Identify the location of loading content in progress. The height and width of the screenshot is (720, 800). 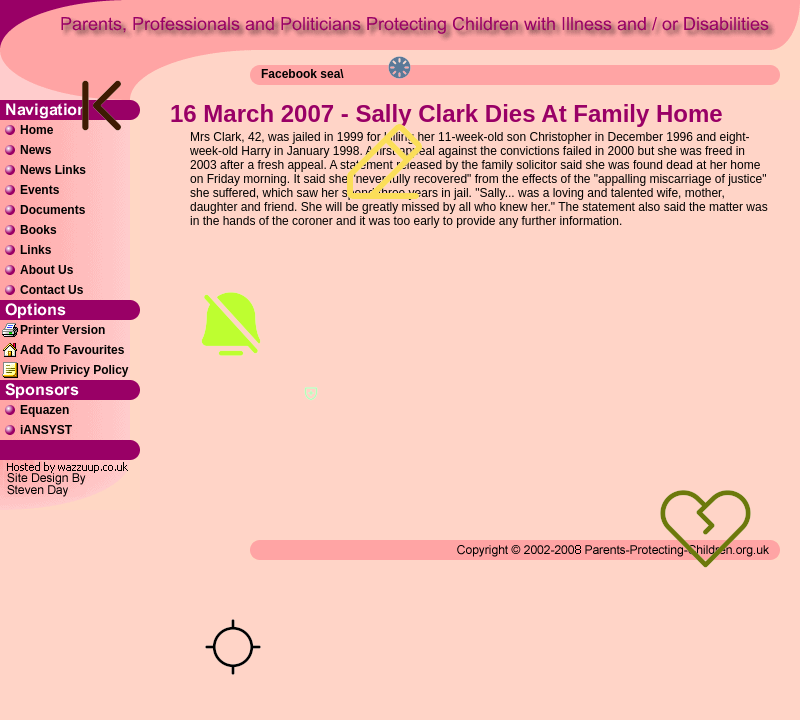
(399, 67).